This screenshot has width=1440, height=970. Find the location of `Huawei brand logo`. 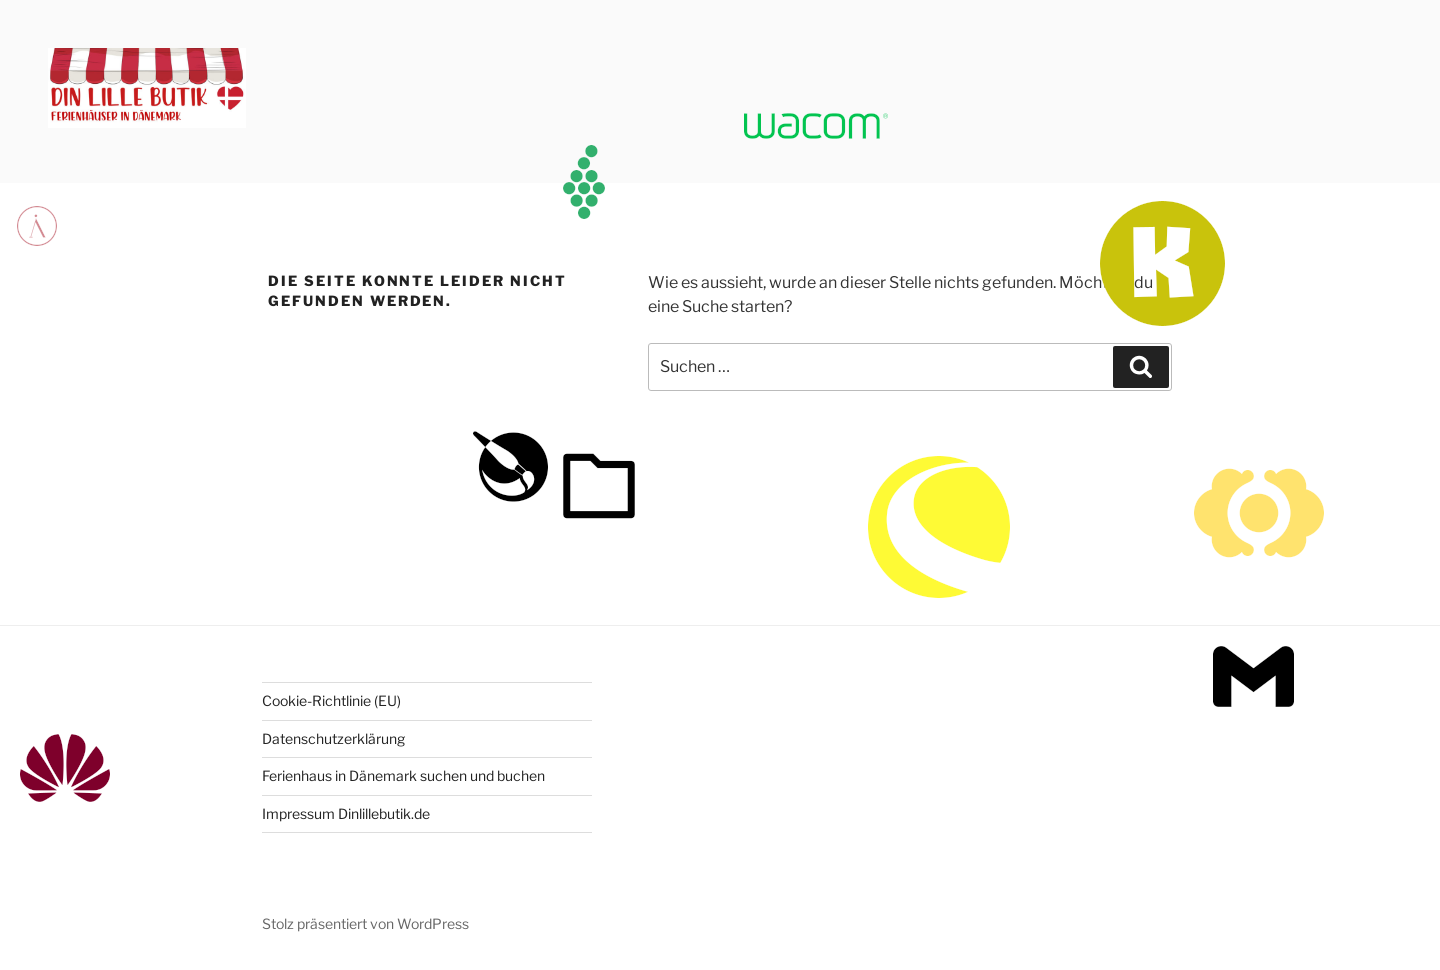

Huawei brand logo is located at coordinates (65, 768).